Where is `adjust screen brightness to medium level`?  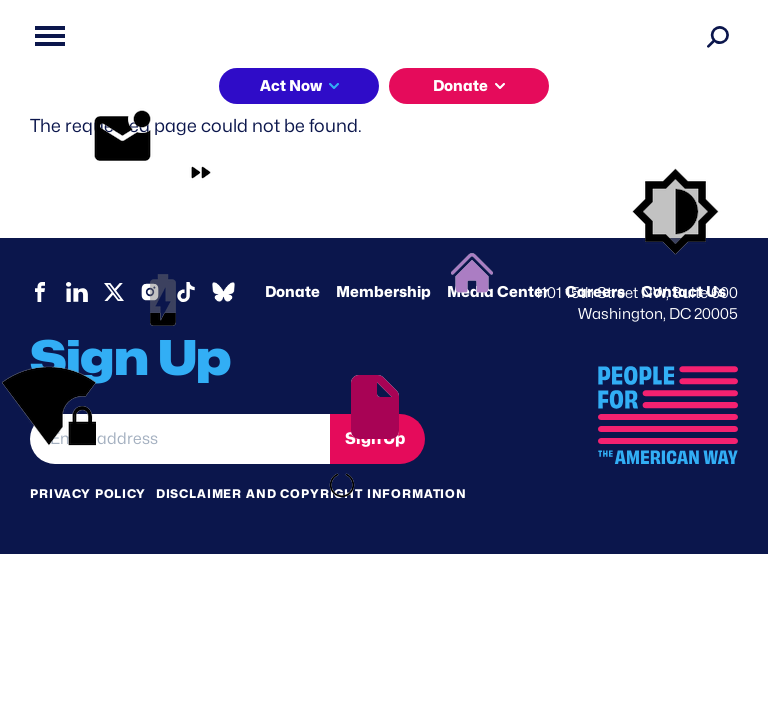 adjust screen brightness to medium level is located at coordinates (675, 211).